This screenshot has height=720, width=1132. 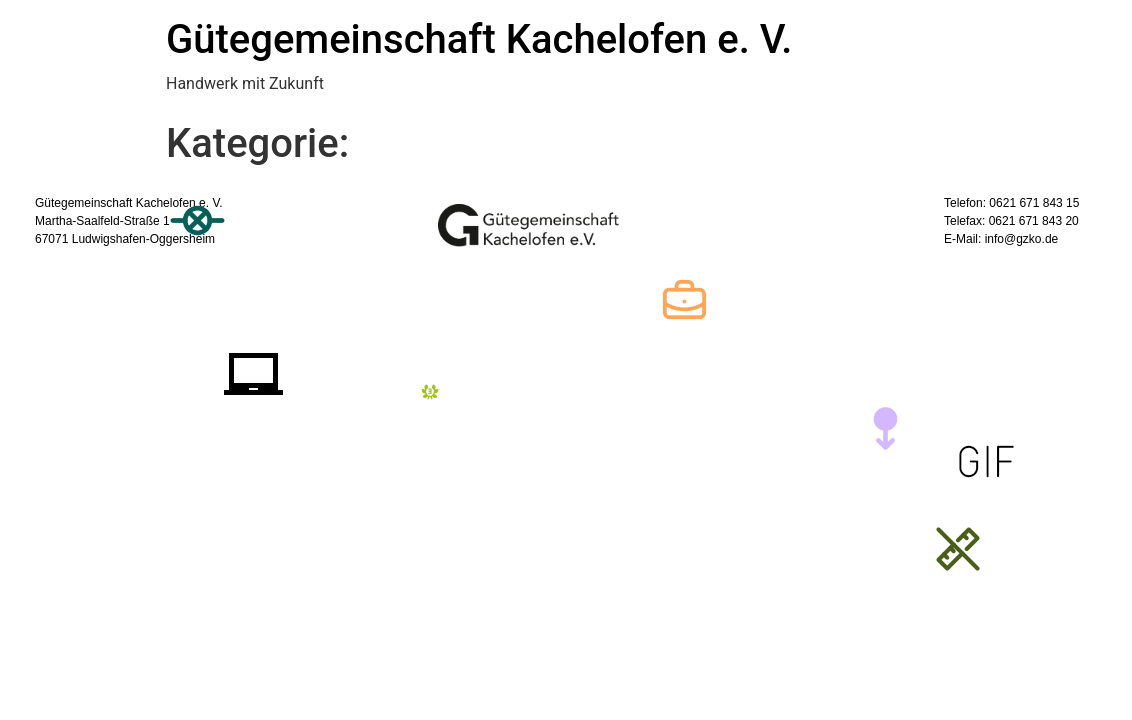 What do you see at coordinates (684, 301) in the screenshot?
I see `access business or work-related features` at bounding box center [684, 301].